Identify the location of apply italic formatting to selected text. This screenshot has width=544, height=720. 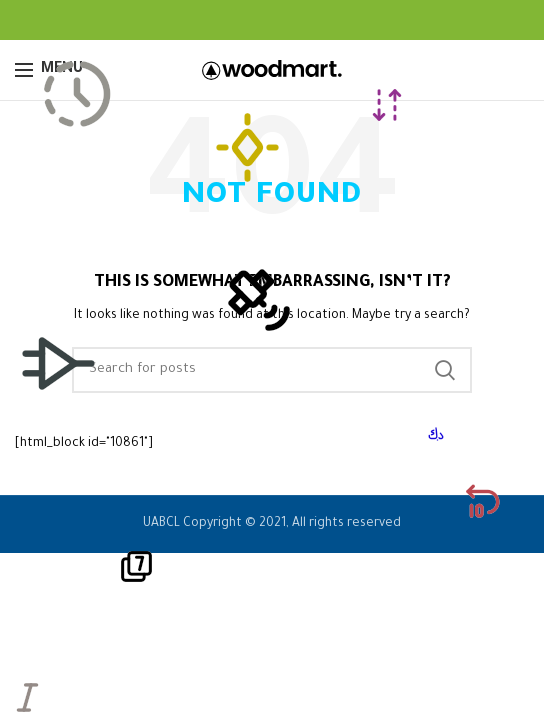
(27, 697).